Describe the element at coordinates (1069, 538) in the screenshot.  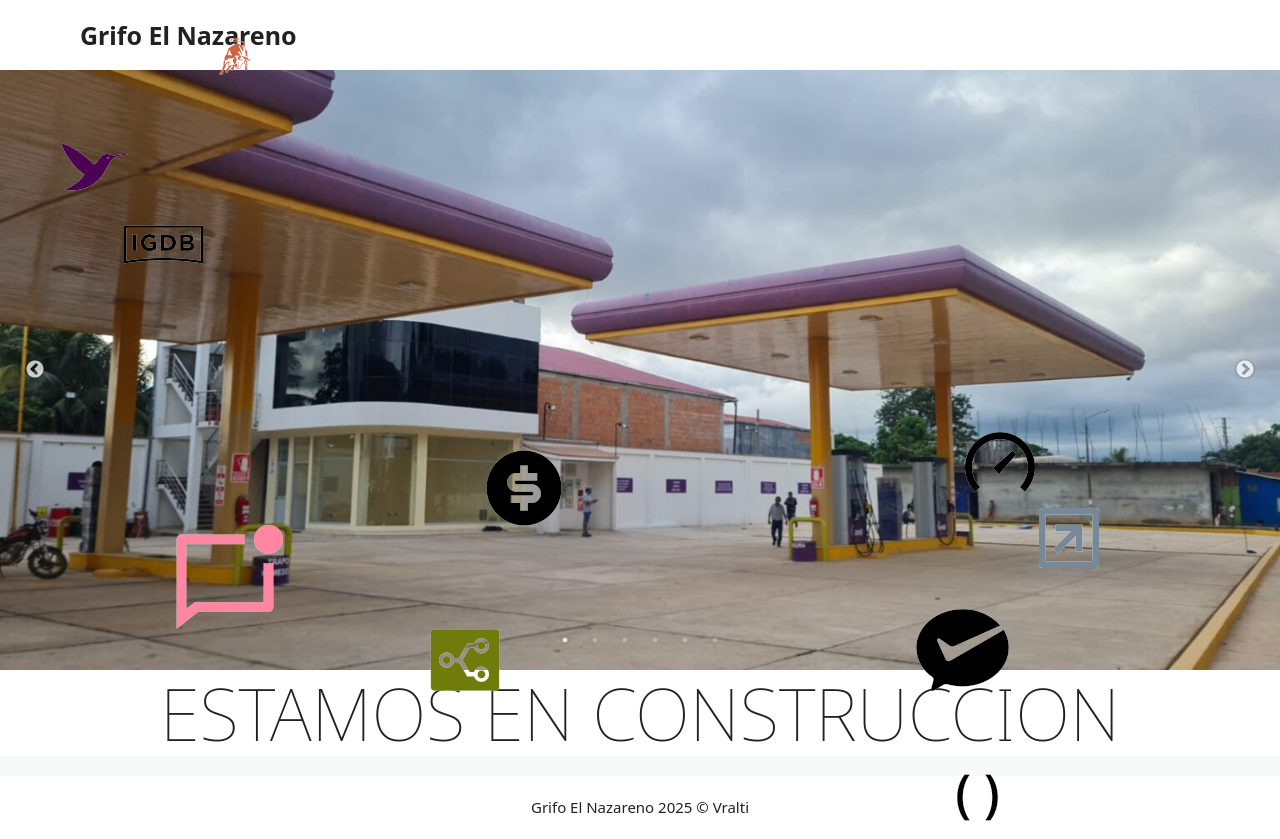
I see `open link in new window` at that location.